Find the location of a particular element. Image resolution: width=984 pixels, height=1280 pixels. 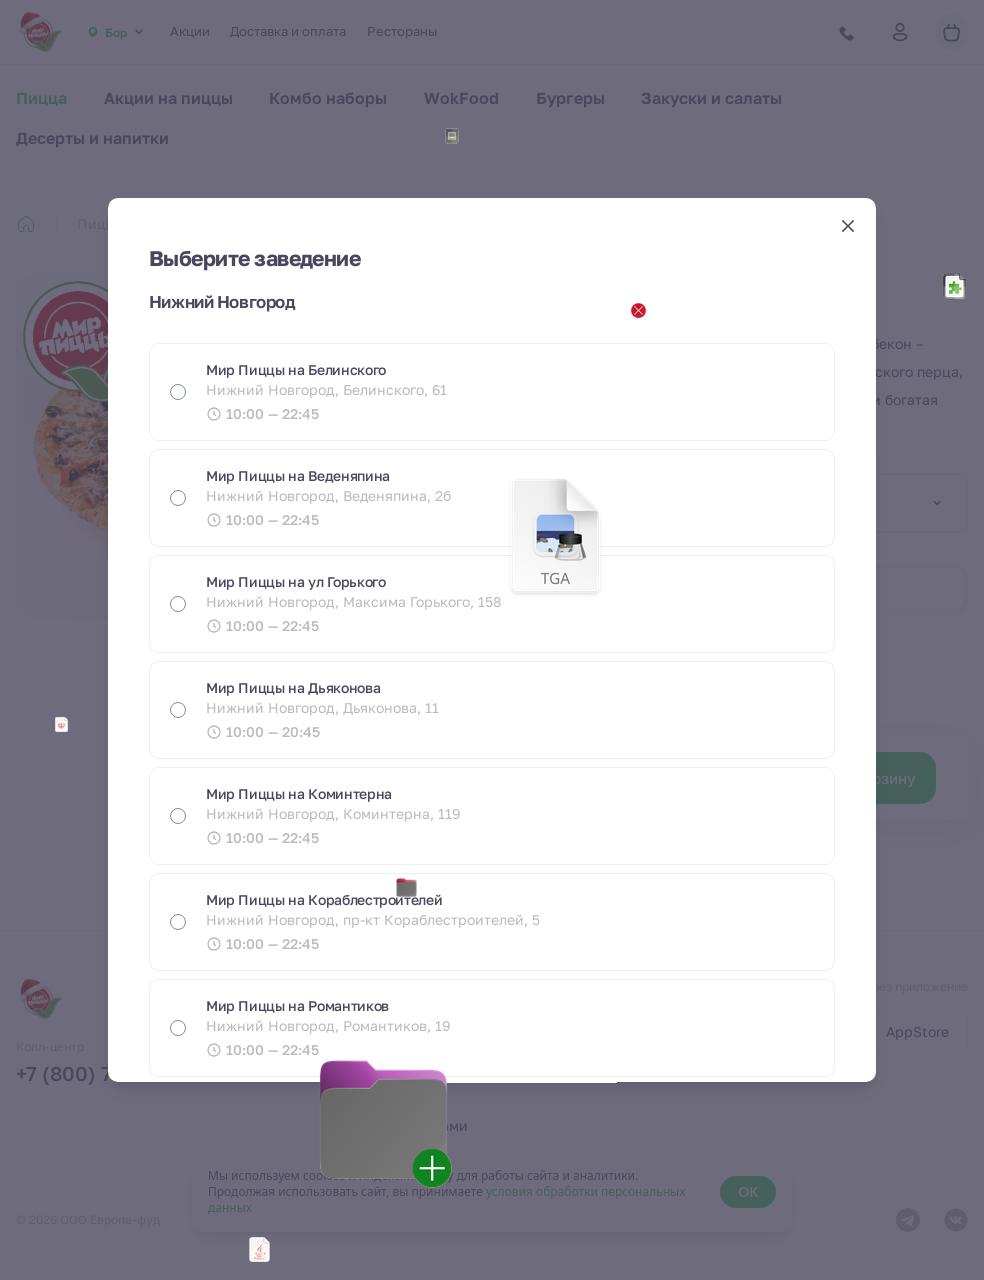

an openoffice extension or add-on file is located at coordinates (954, 286).